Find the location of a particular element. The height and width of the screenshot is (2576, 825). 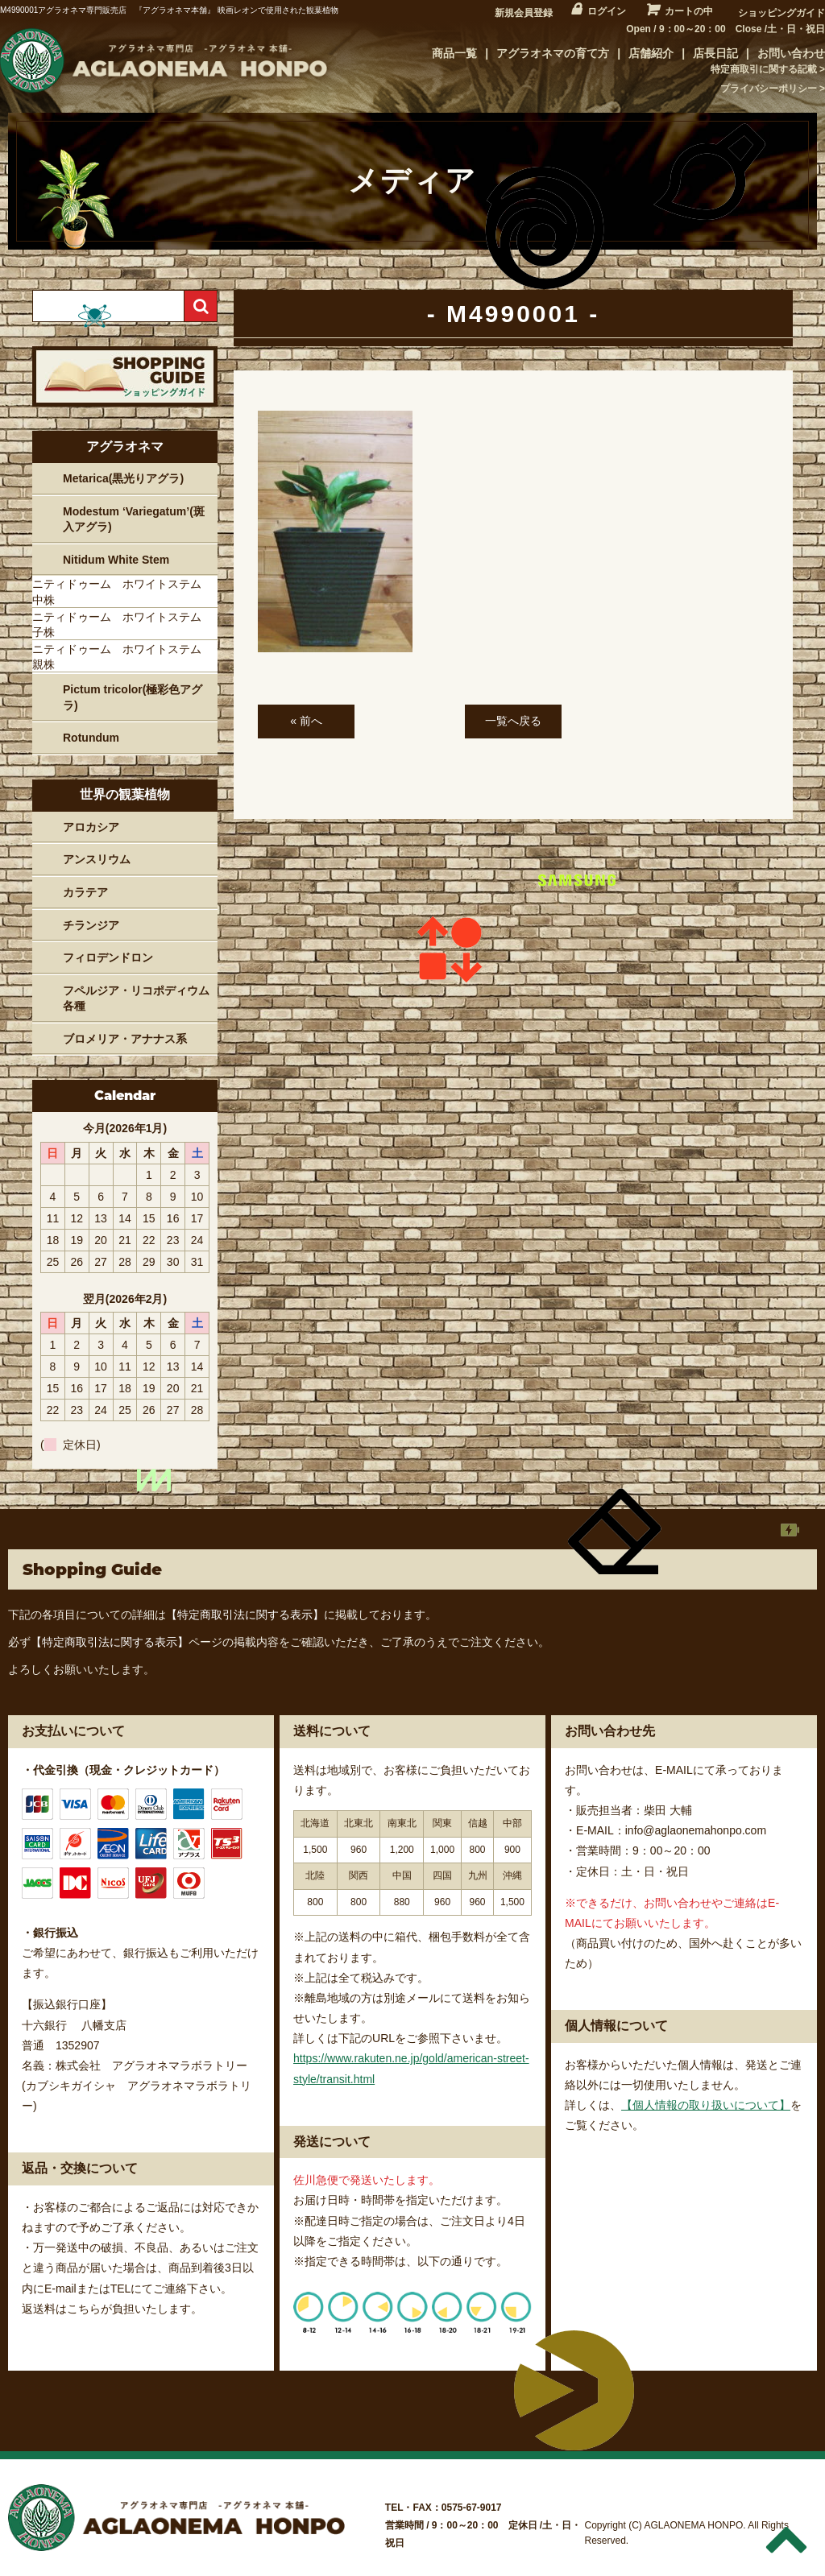

access brush or painting tools is located at coordinates (710, 174).